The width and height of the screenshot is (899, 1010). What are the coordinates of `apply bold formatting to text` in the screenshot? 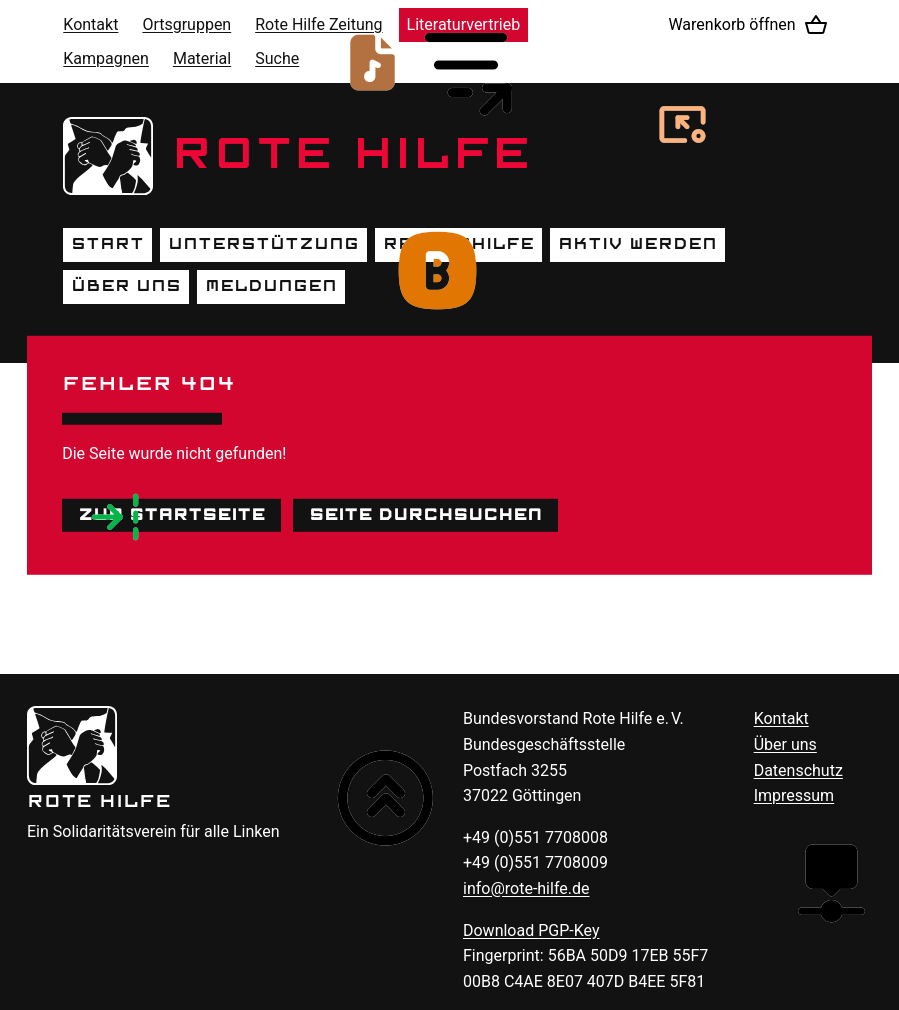 It's located at (437, 270).